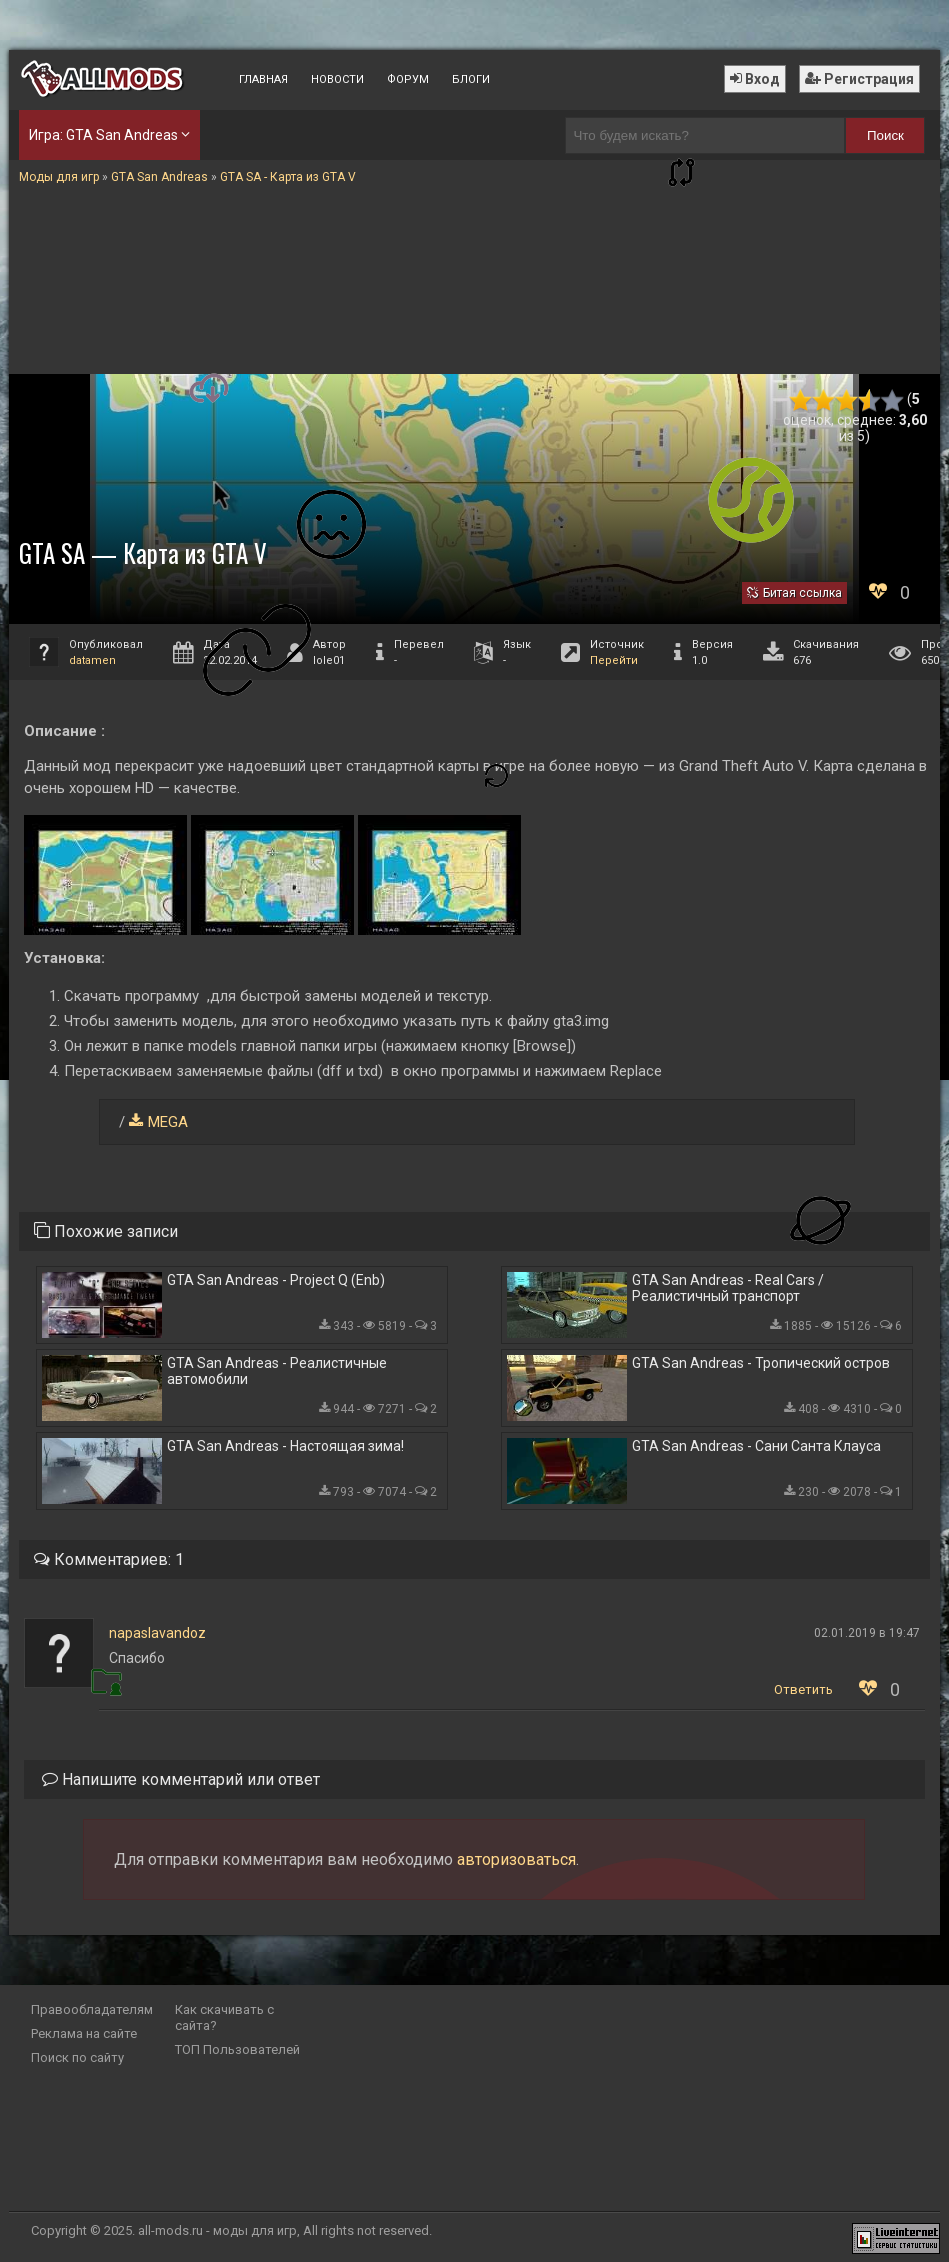 The width and height of the screenshot is (949, 2262). Describe the element at coordinates (681, 172) in the screenshot. I see `compare code versions or branches` at that location.